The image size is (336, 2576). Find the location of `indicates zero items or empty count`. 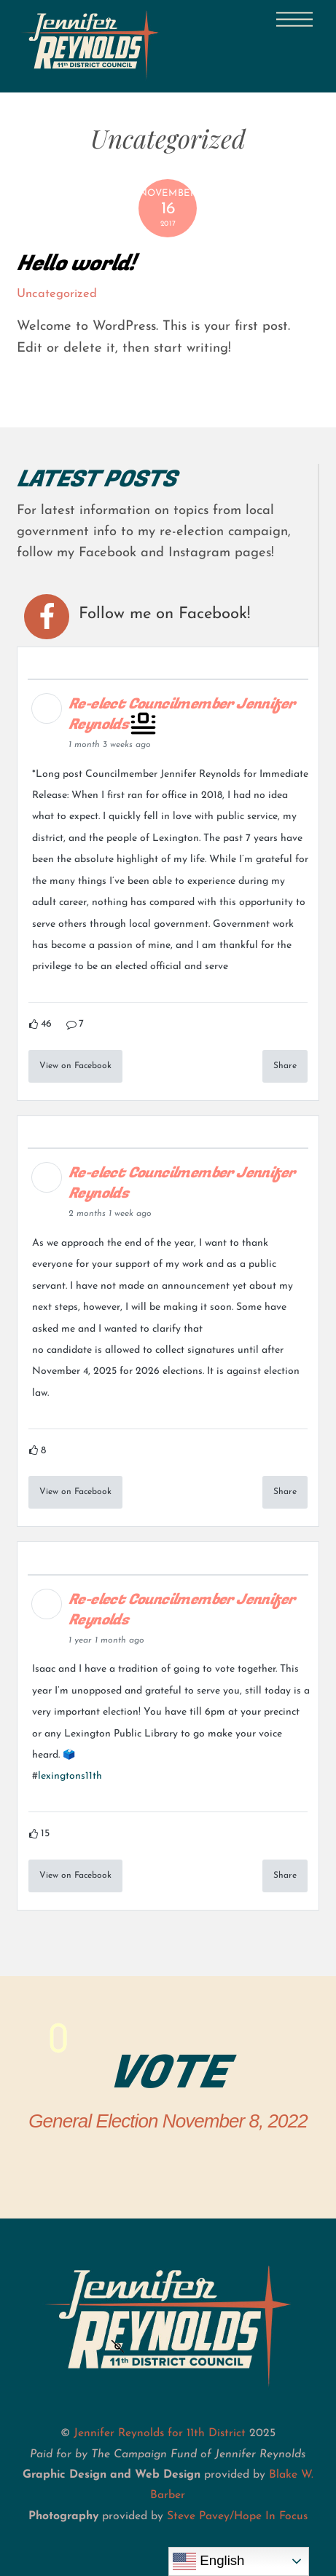

indicates zero items or empty count is located at coordinates (58, 2038).